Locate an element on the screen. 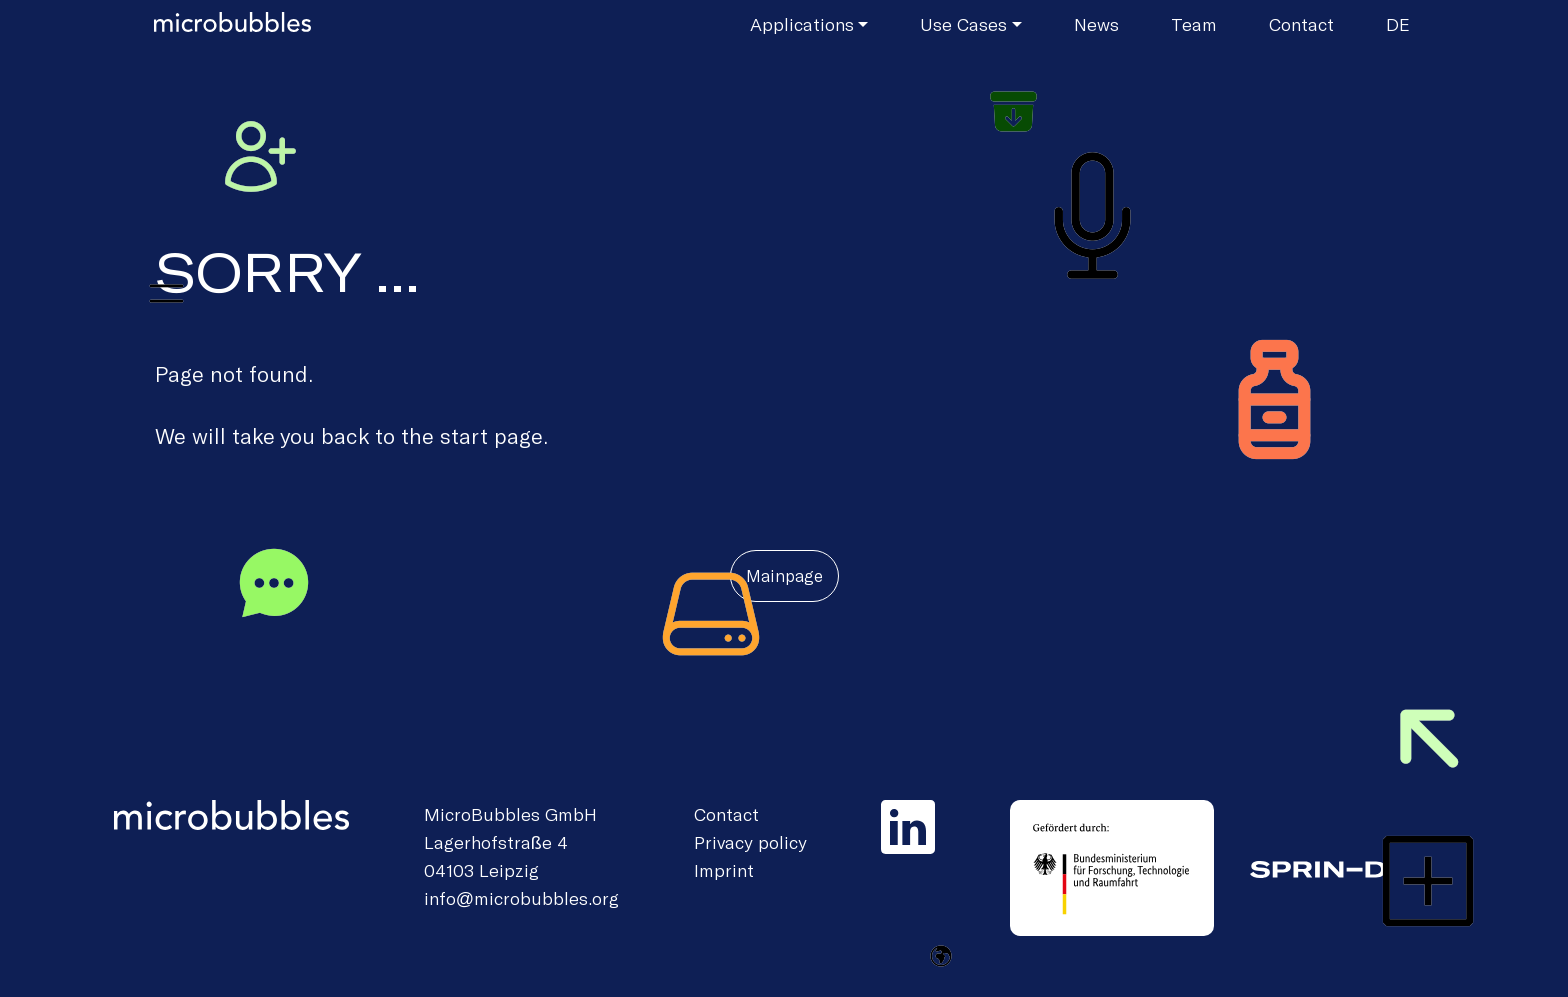 Image resolution: width=1568 pixels, height=997 pixels. add a new file or item is located at coordinates (1431, 884).